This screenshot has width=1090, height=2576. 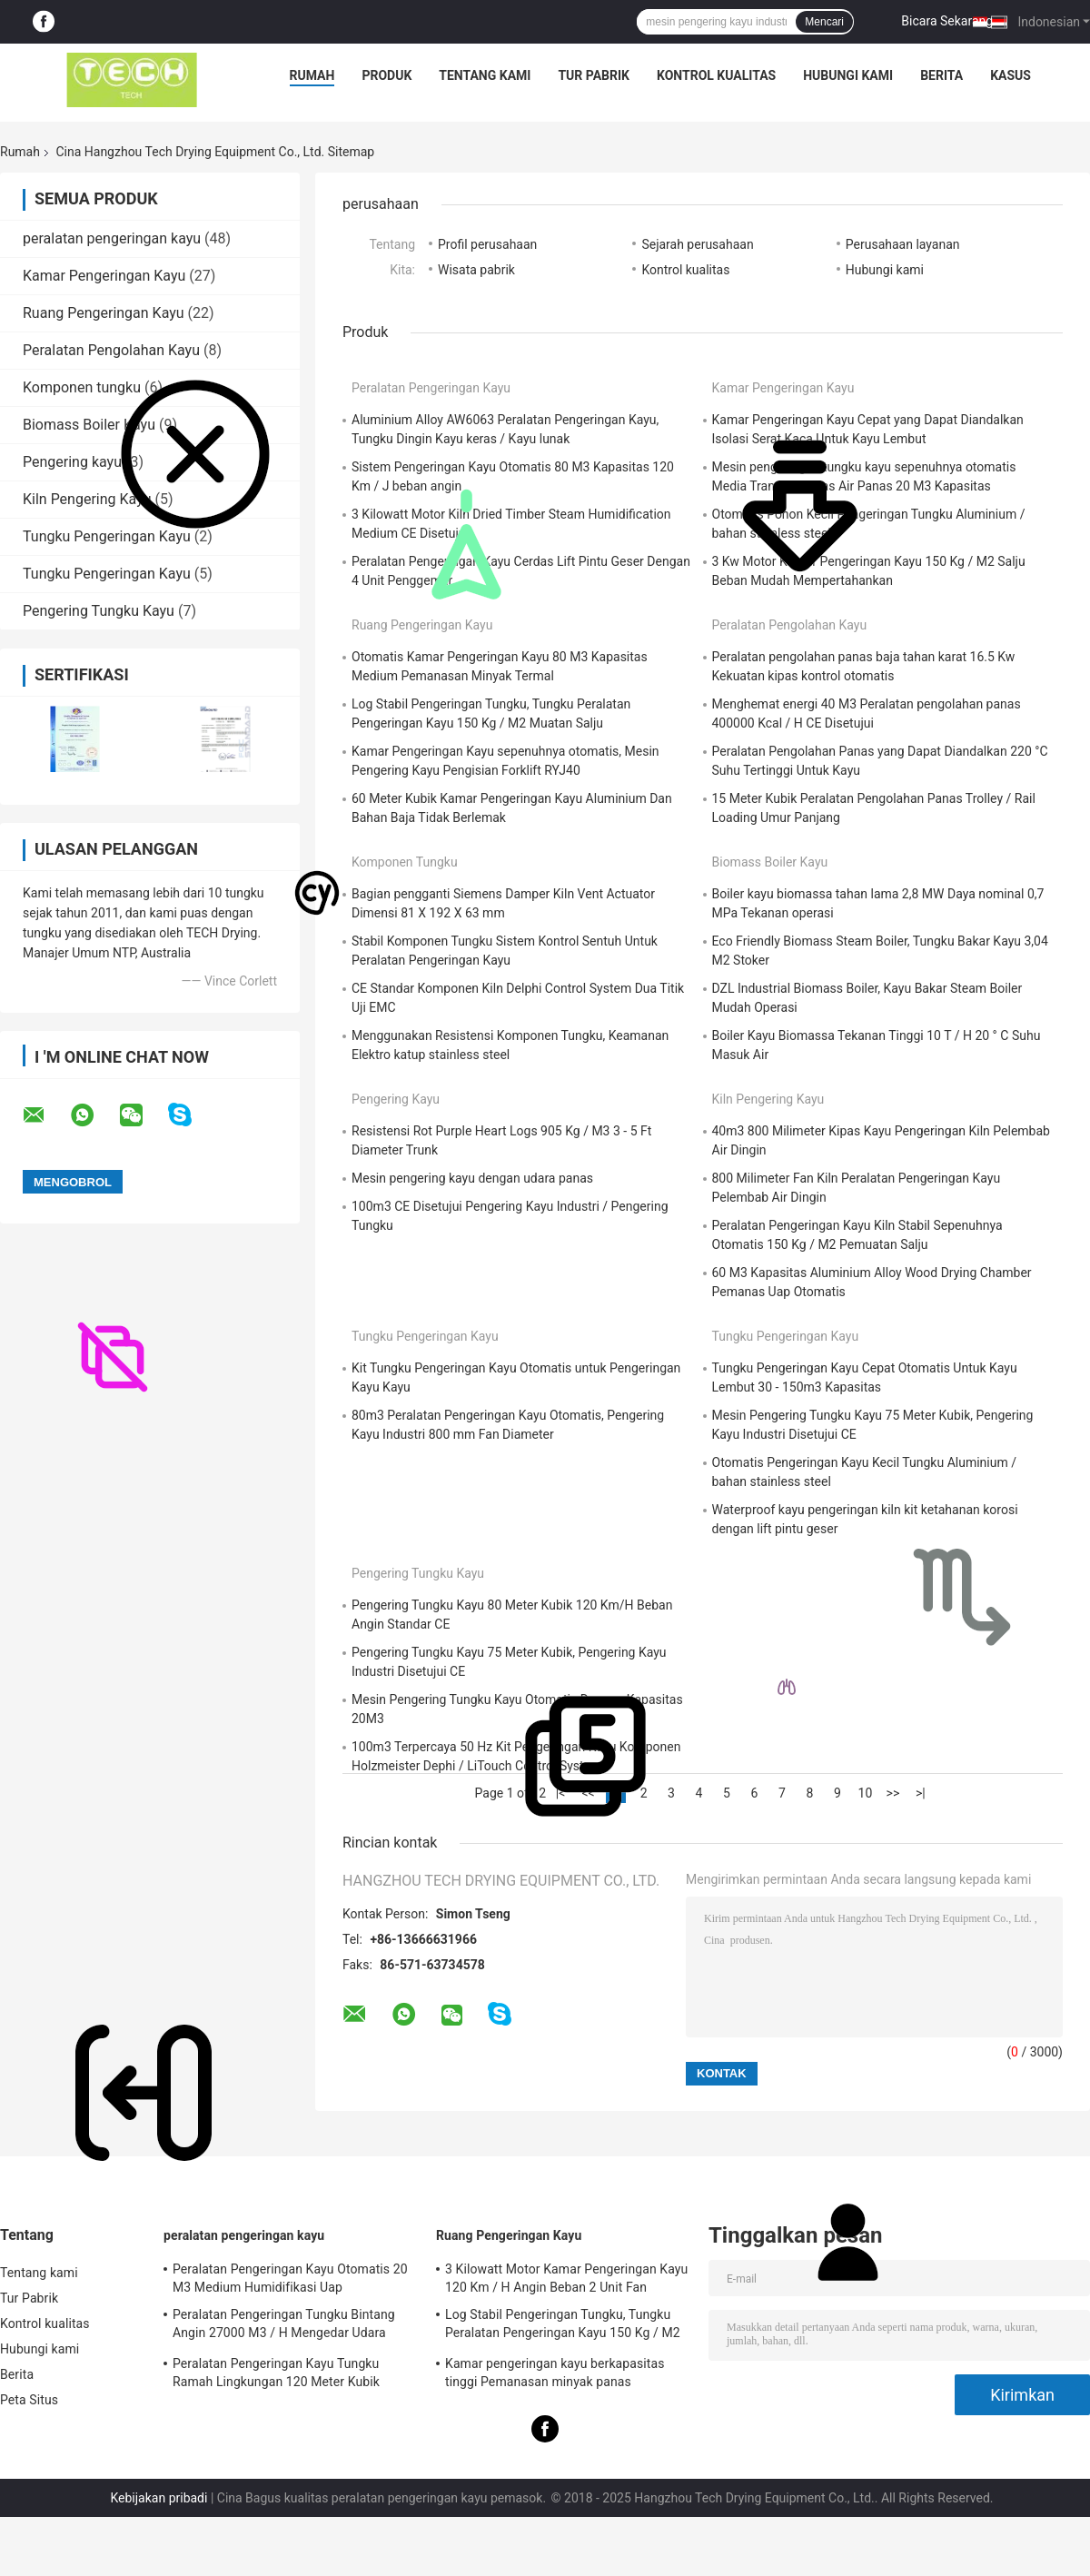 I want to click on copy function disabled or unavailable, so click(x=113, y=1357).